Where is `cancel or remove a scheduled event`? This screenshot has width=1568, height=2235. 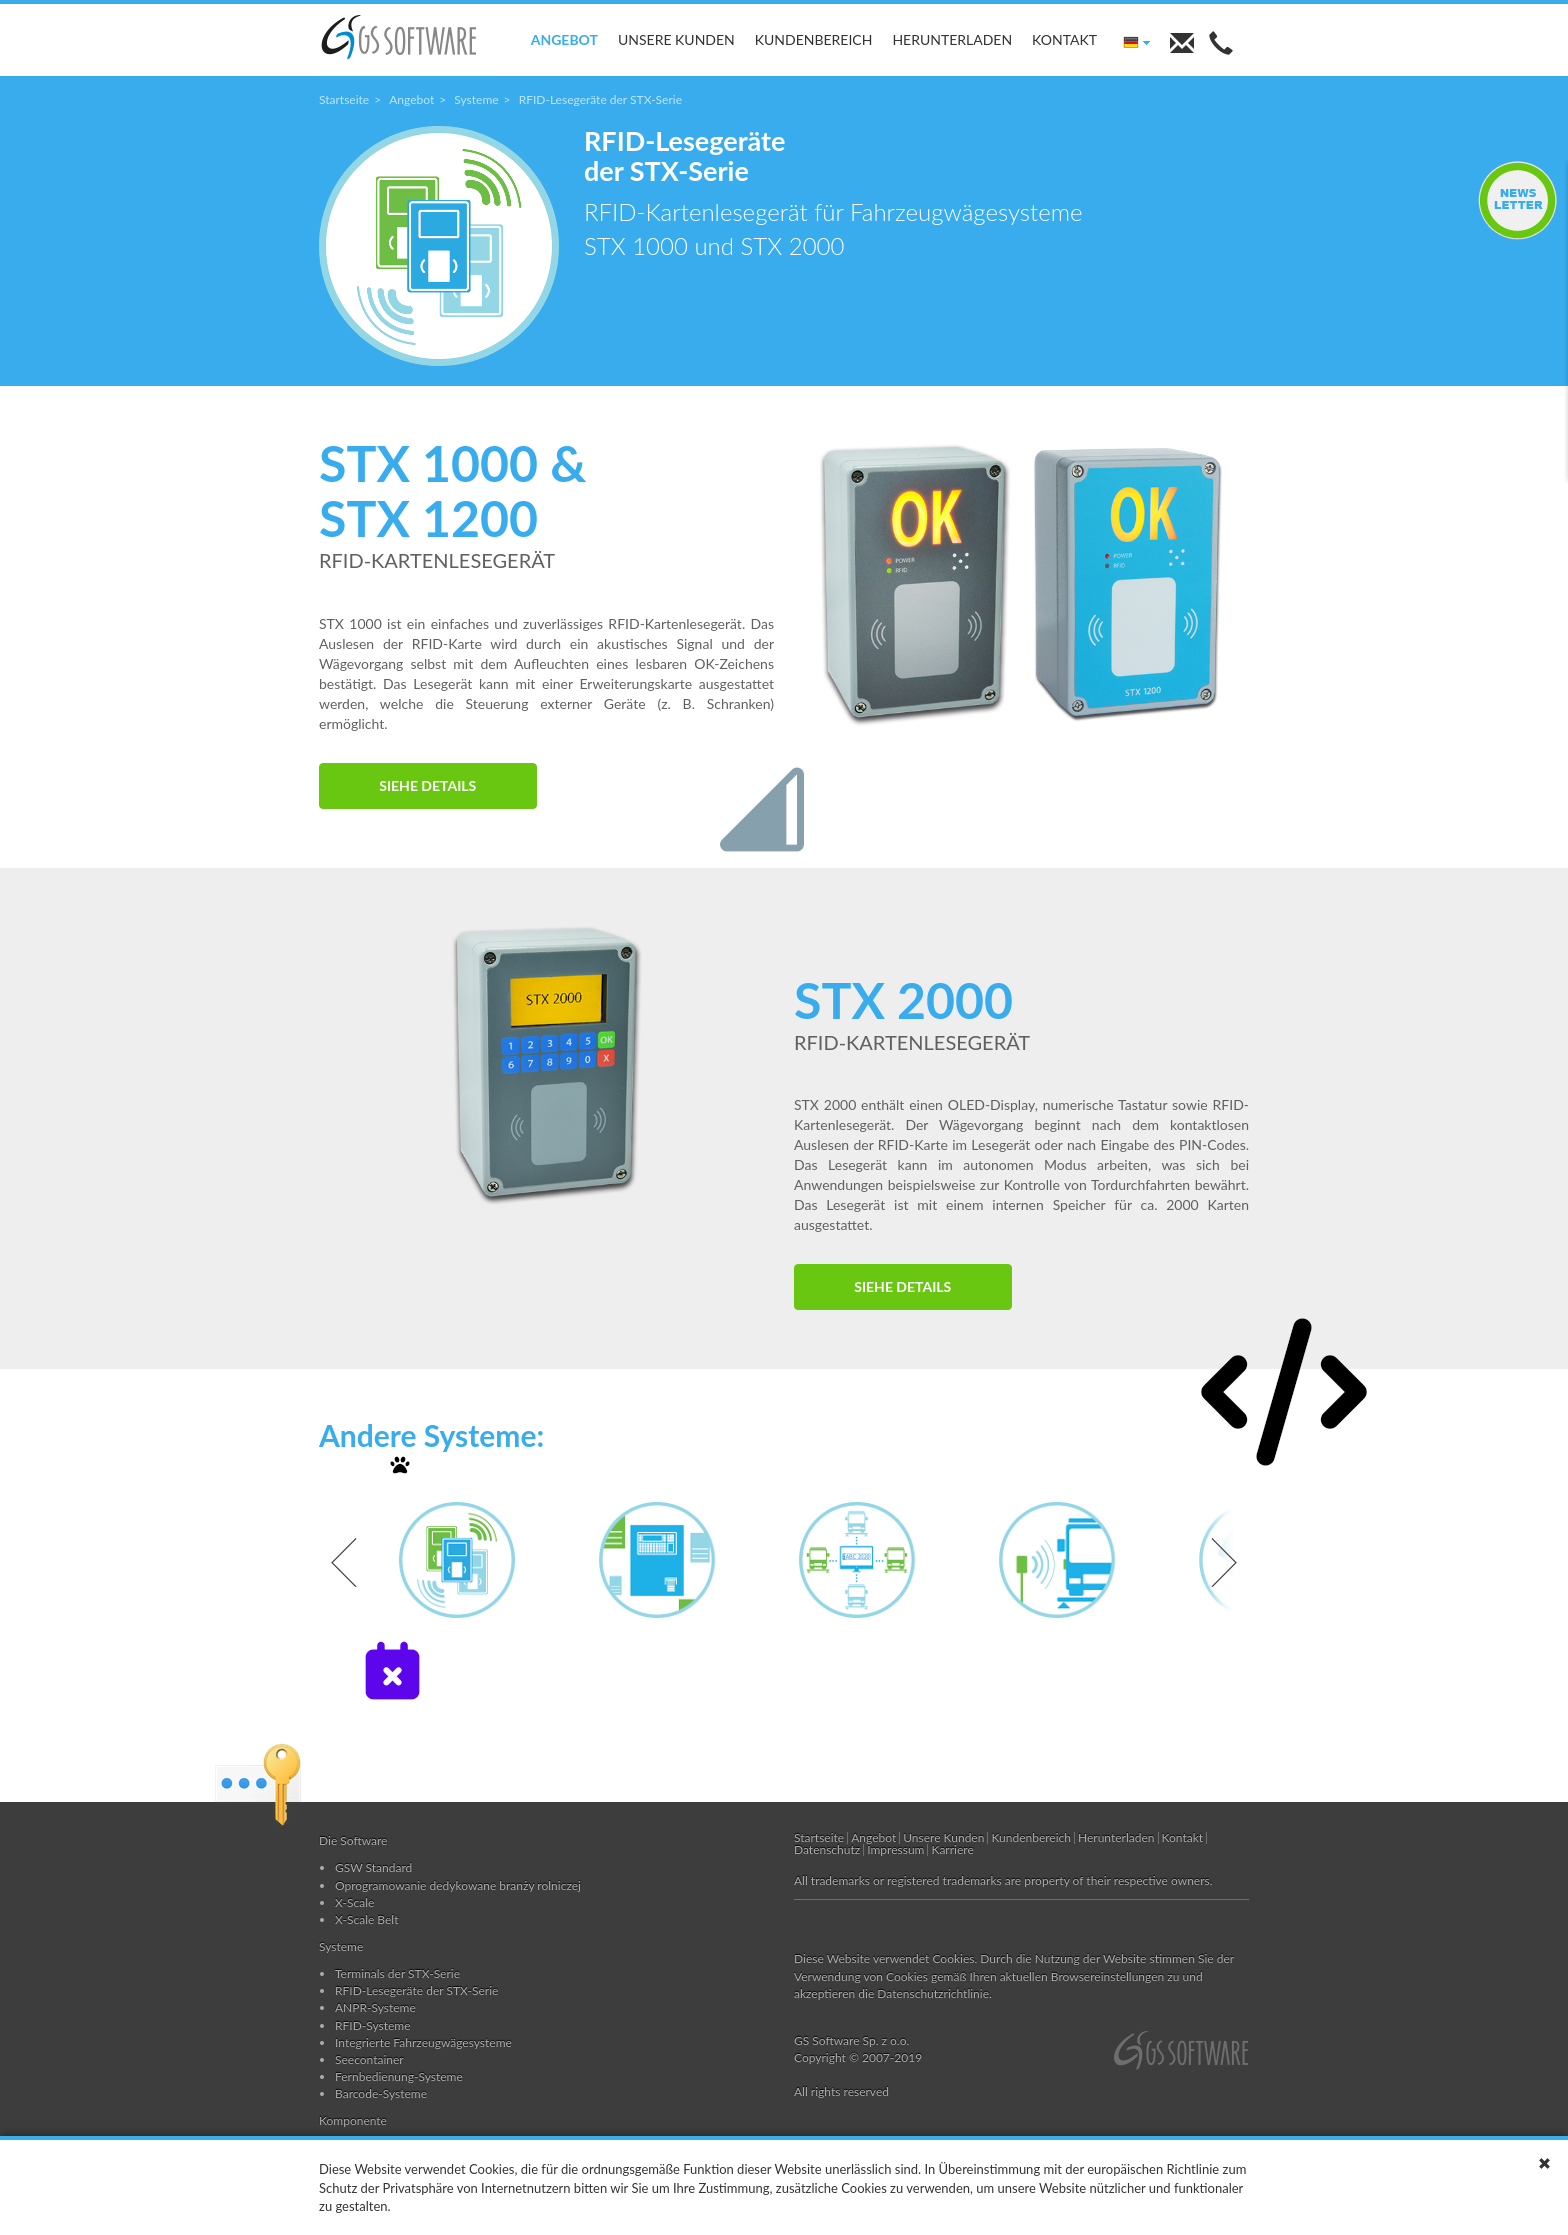
cancel or remove a scheduled event is located at coordinates (392, 1672).